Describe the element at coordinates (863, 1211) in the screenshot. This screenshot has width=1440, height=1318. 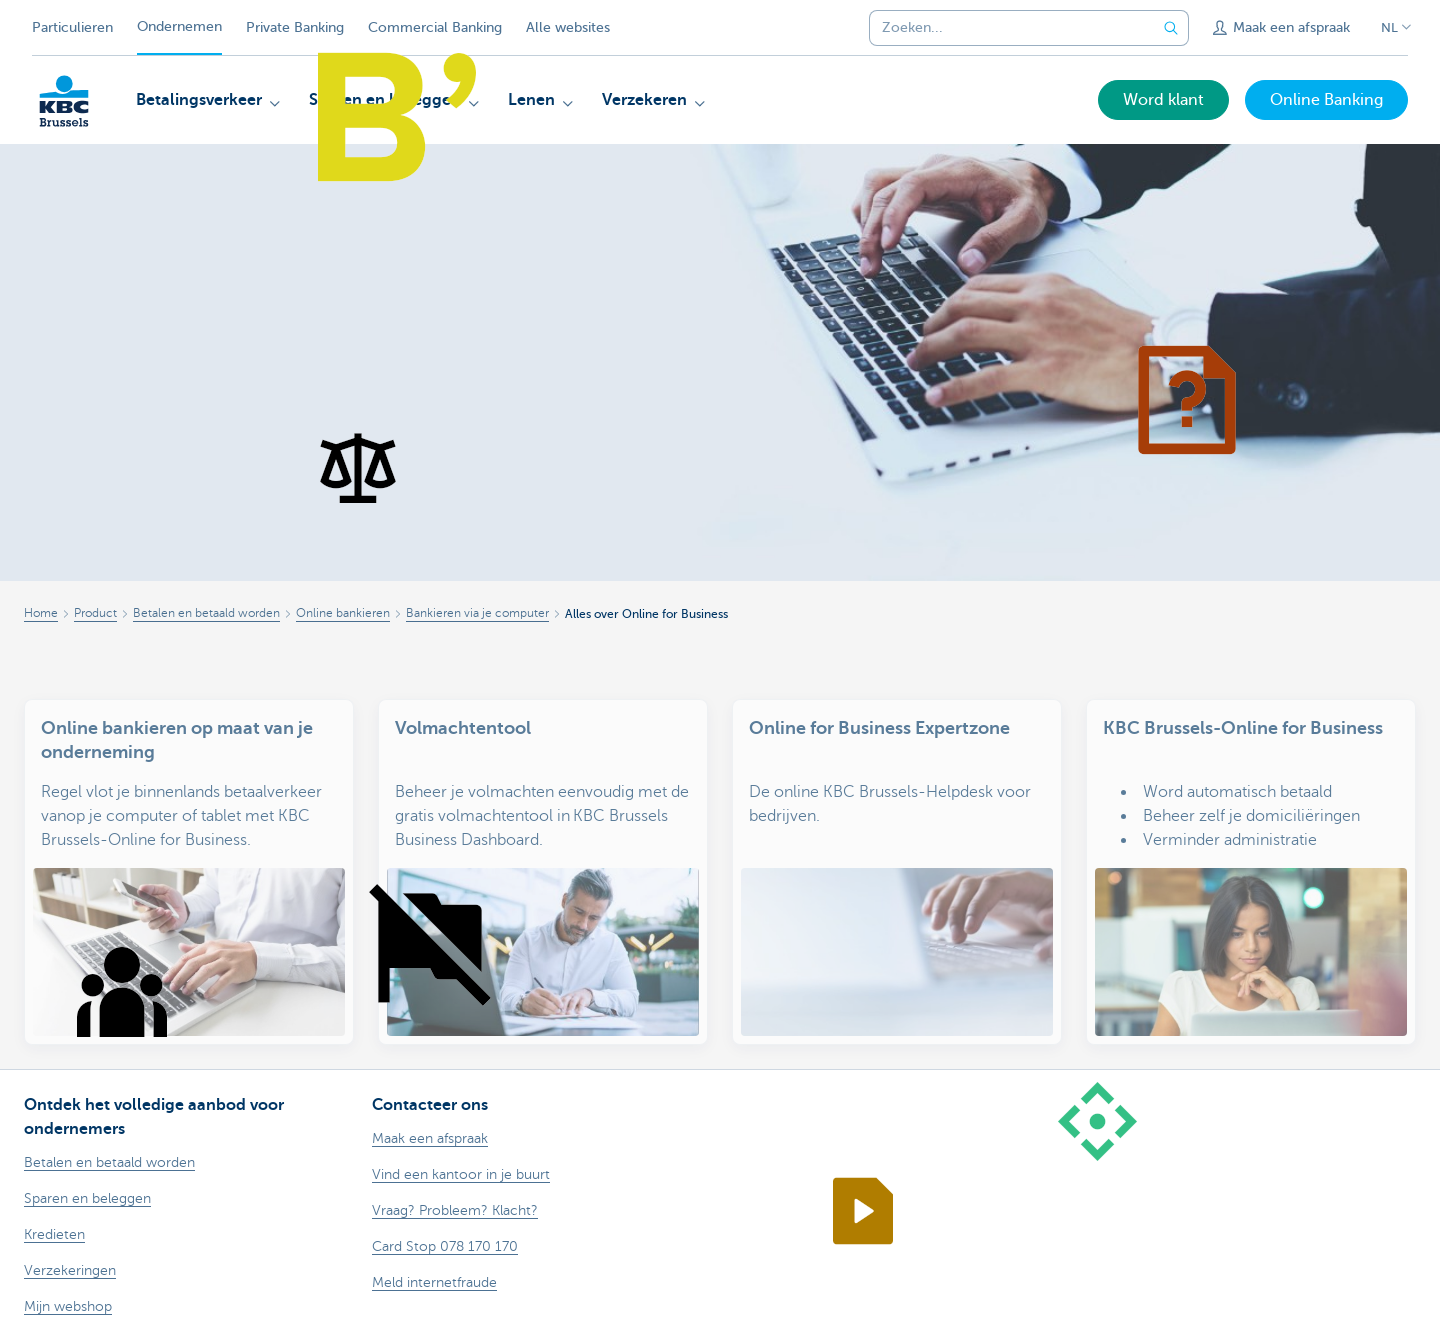
I see `open a video file` at that location.